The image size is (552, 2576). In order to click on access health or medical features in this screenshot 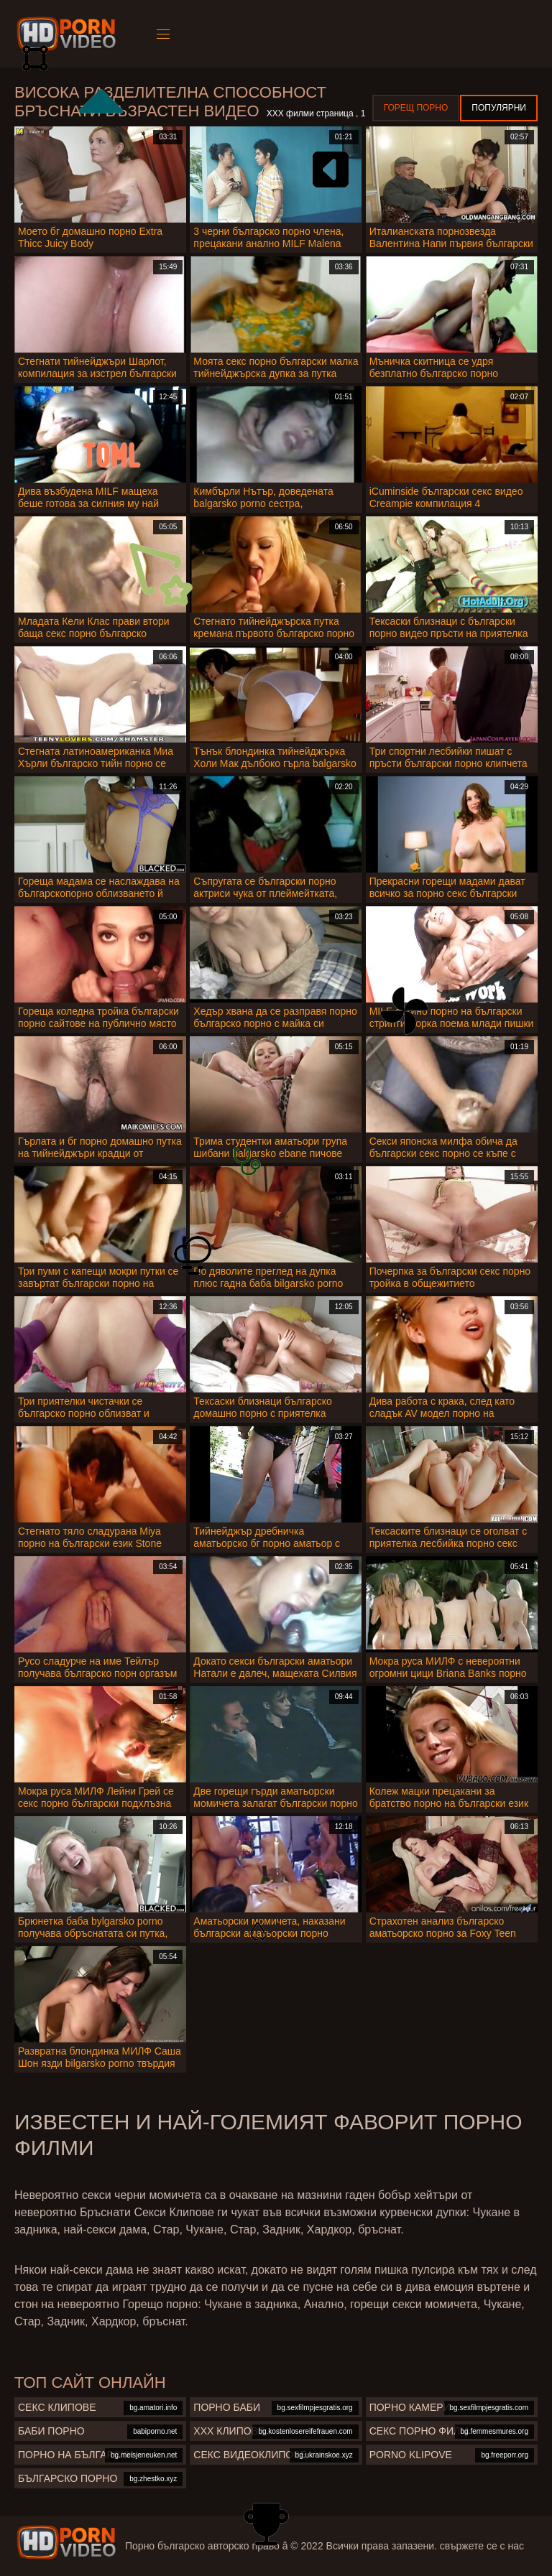, I will do `click(245, 1161)`.